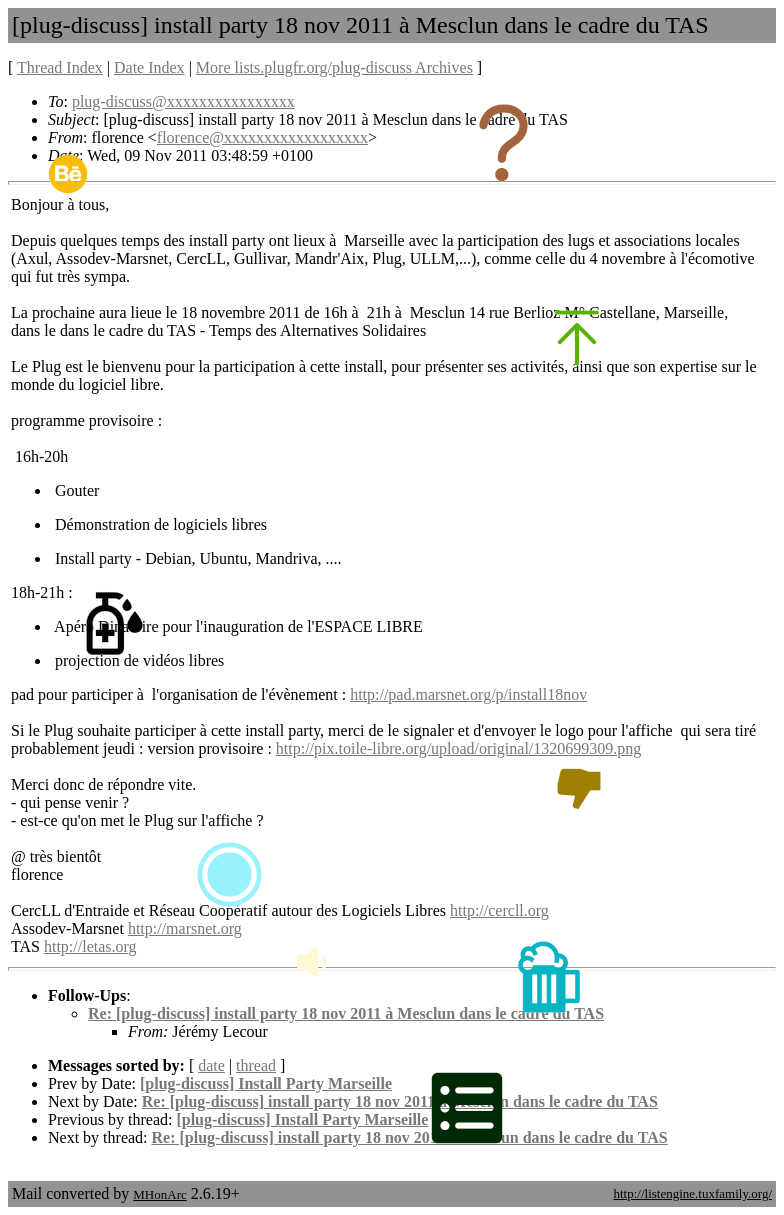 Image resolution: width=784 pixels, height=1215 pixels. What do you see at coordinates (229, 874) in the screenshot?
I see `selected option in a radio button group` at bounding box center [229, 874].